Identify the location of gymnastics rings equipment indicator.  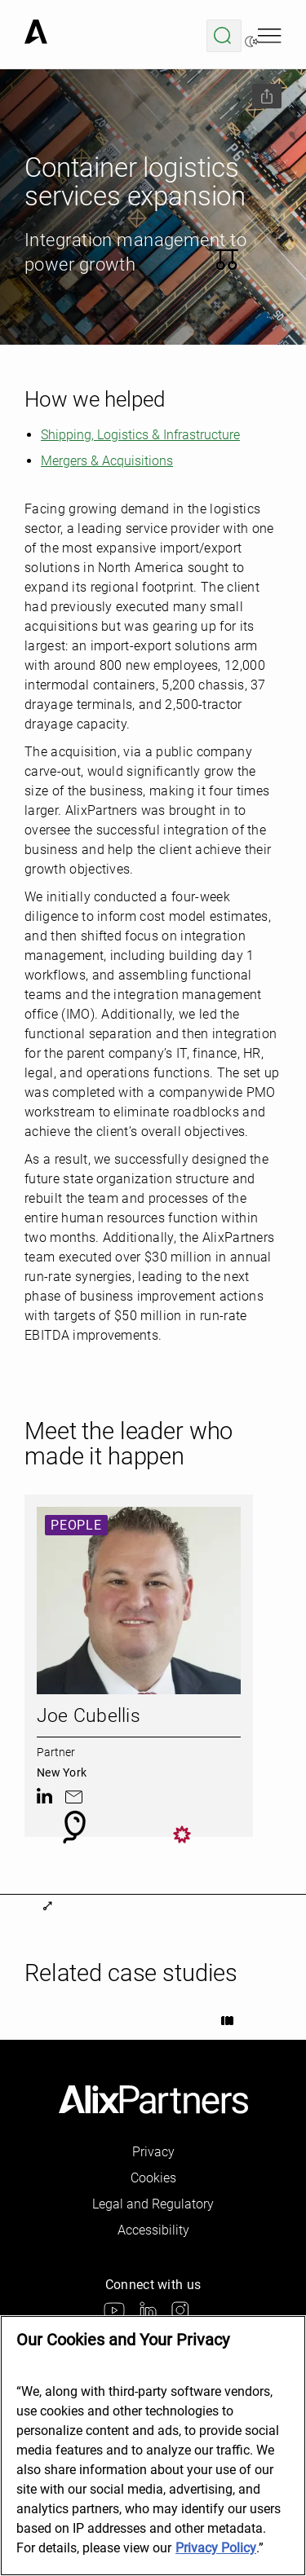
(226, 259).